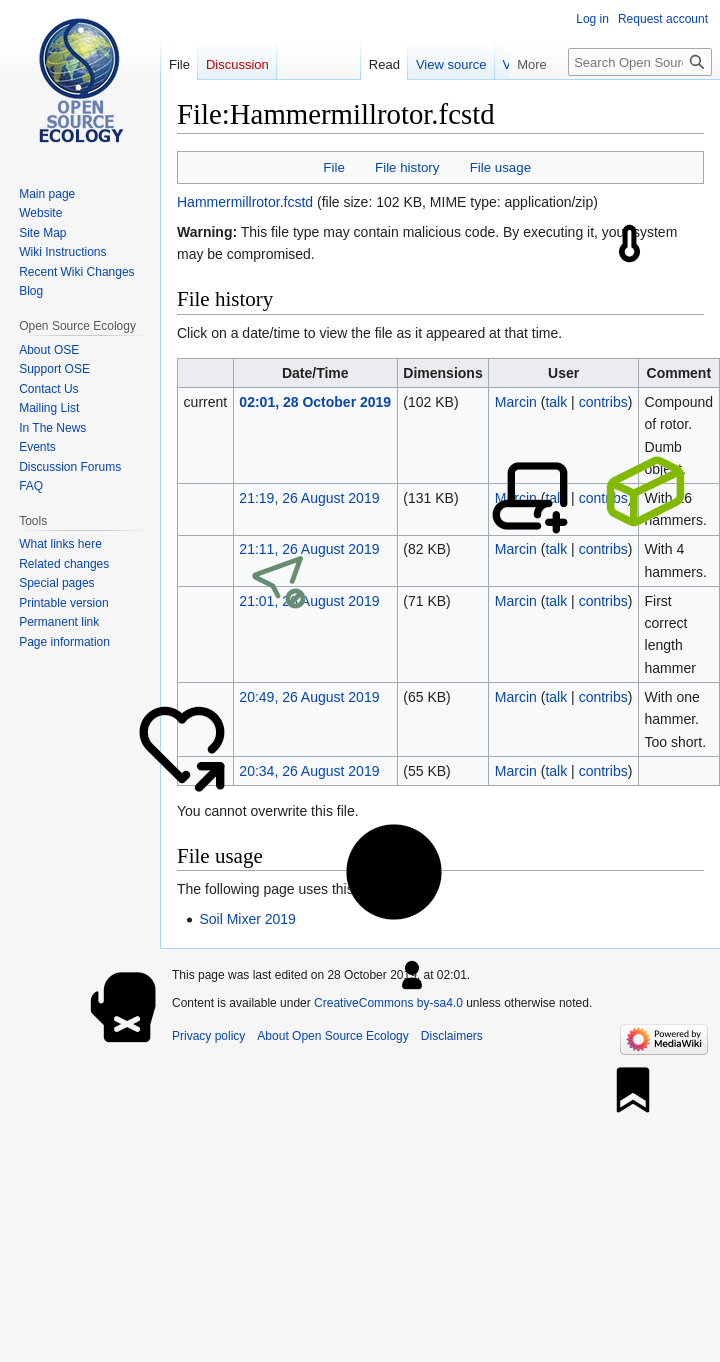 This screenshot has width=720, height=1362. What do you see at coordinates (394, 872) in the screenshot?
I see `close or dismiss a dialog` at bounding box center [394, 872].